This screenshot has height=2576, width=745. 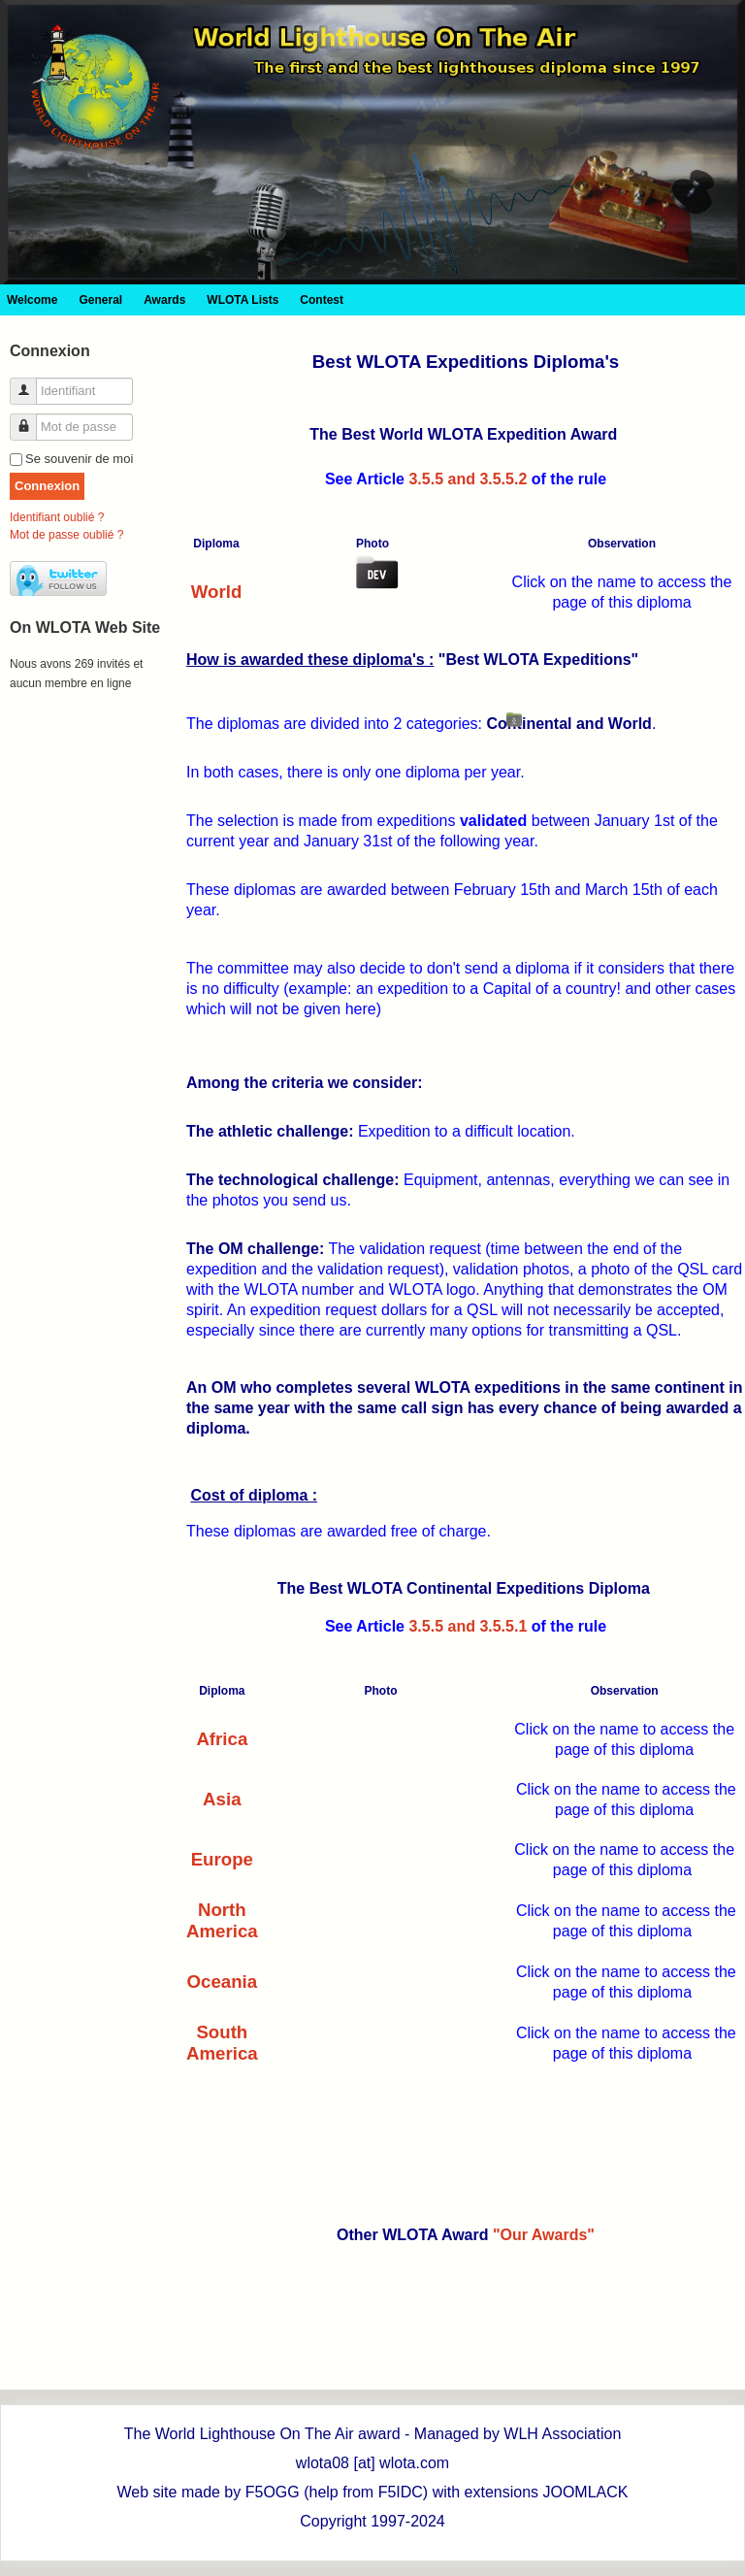 I want to click on open downloads folder, so click(x=514, y=719).